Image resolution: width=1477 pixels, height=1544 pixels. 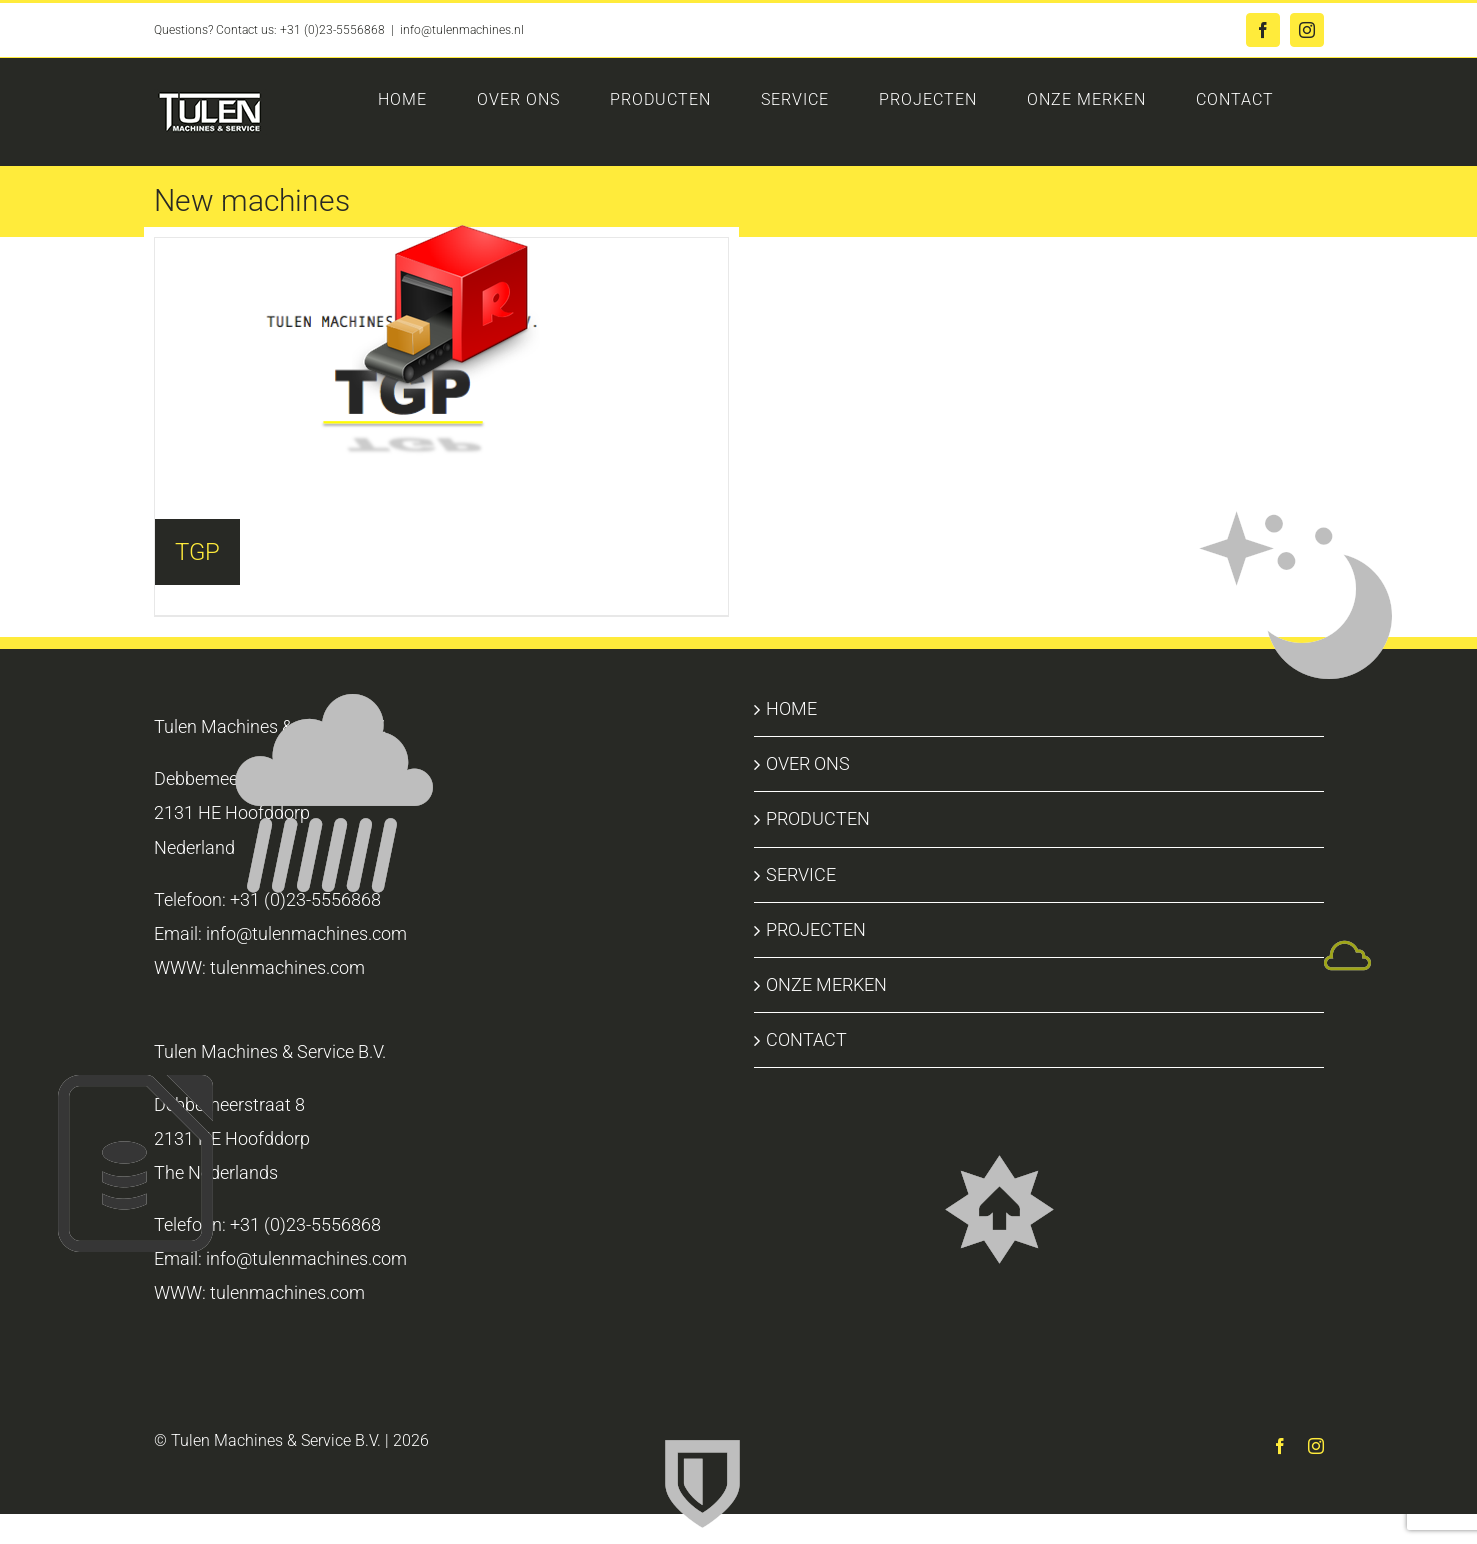 What do you see at coordinates (702, 1483) in the screenshot?
I see `indicates medium security level` at bounding box center [702, 1483].